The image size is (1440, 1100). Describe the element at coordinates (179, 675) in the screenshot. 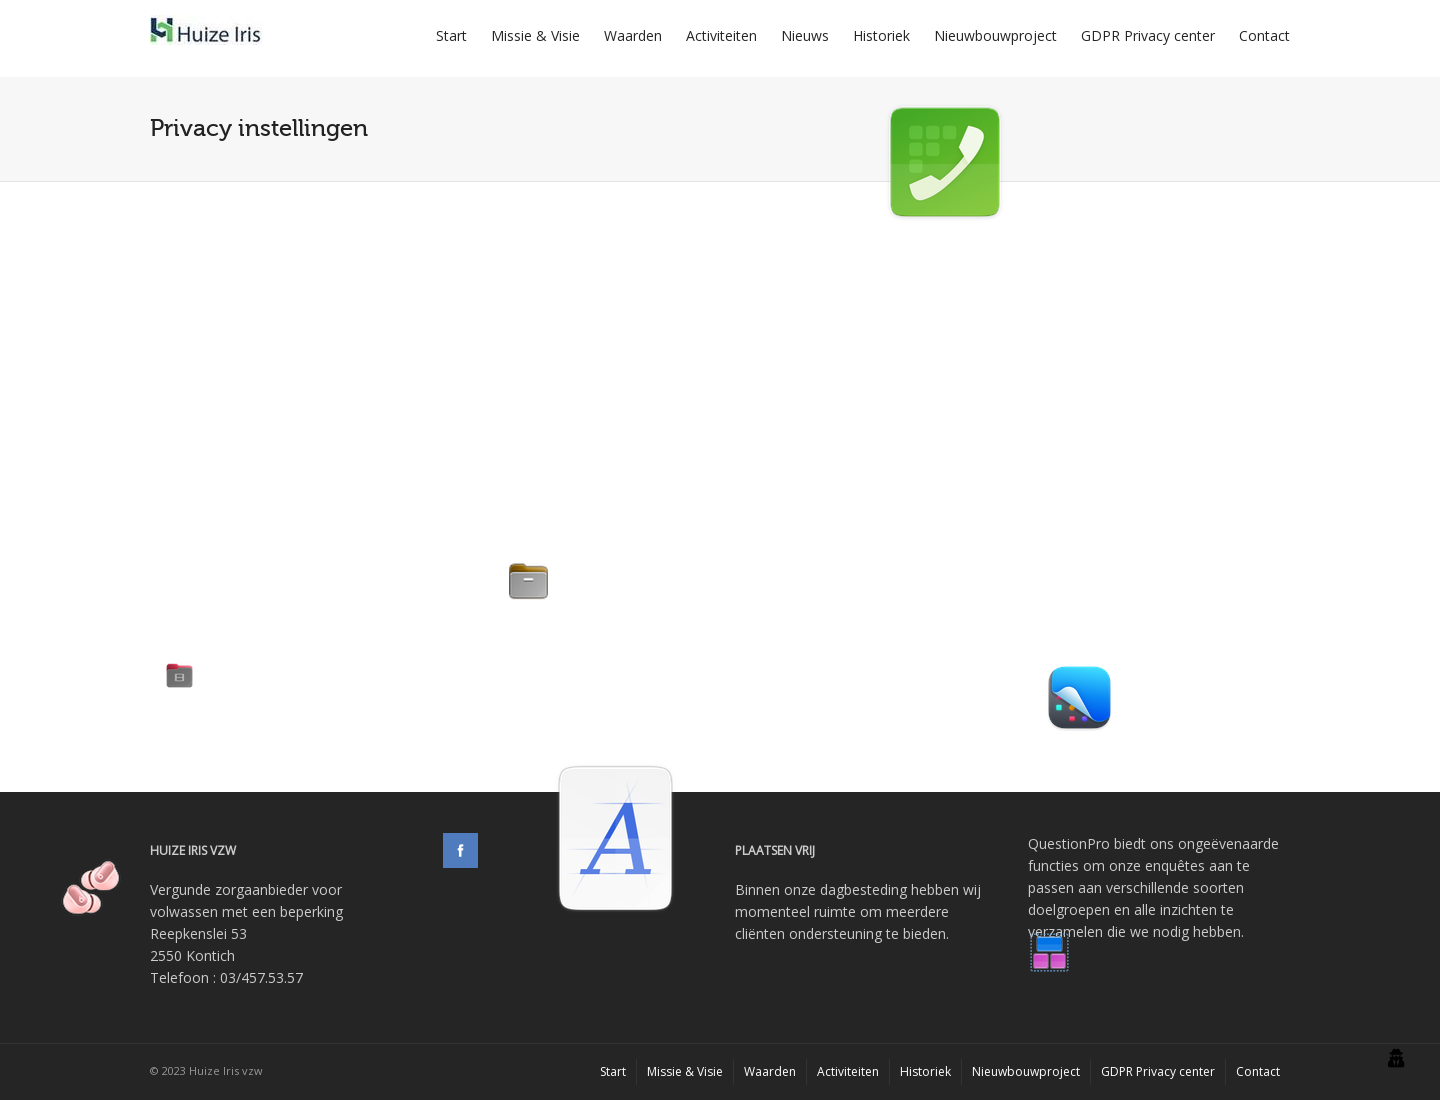

I see `open your videos folder` at that location.